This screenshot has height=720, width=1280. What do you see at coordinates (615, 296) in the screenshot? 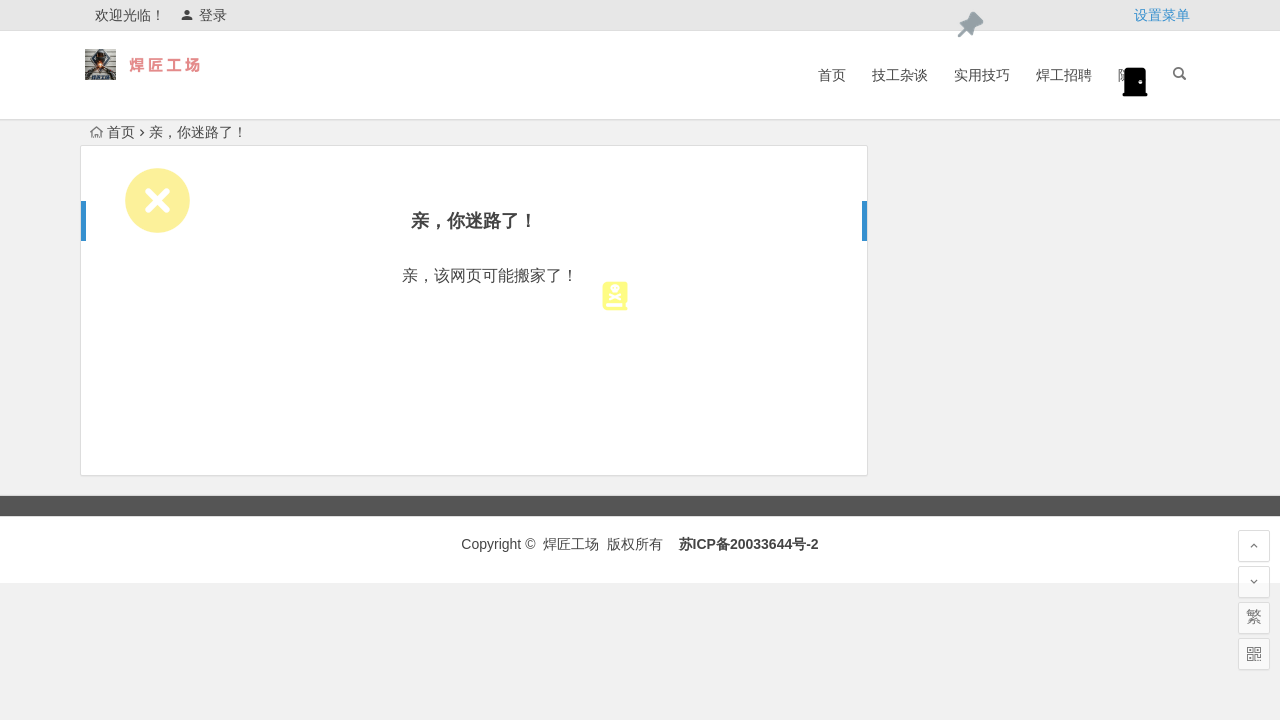
I see `access dark mode or spooky theme settings` at bounding box center [615, 296].